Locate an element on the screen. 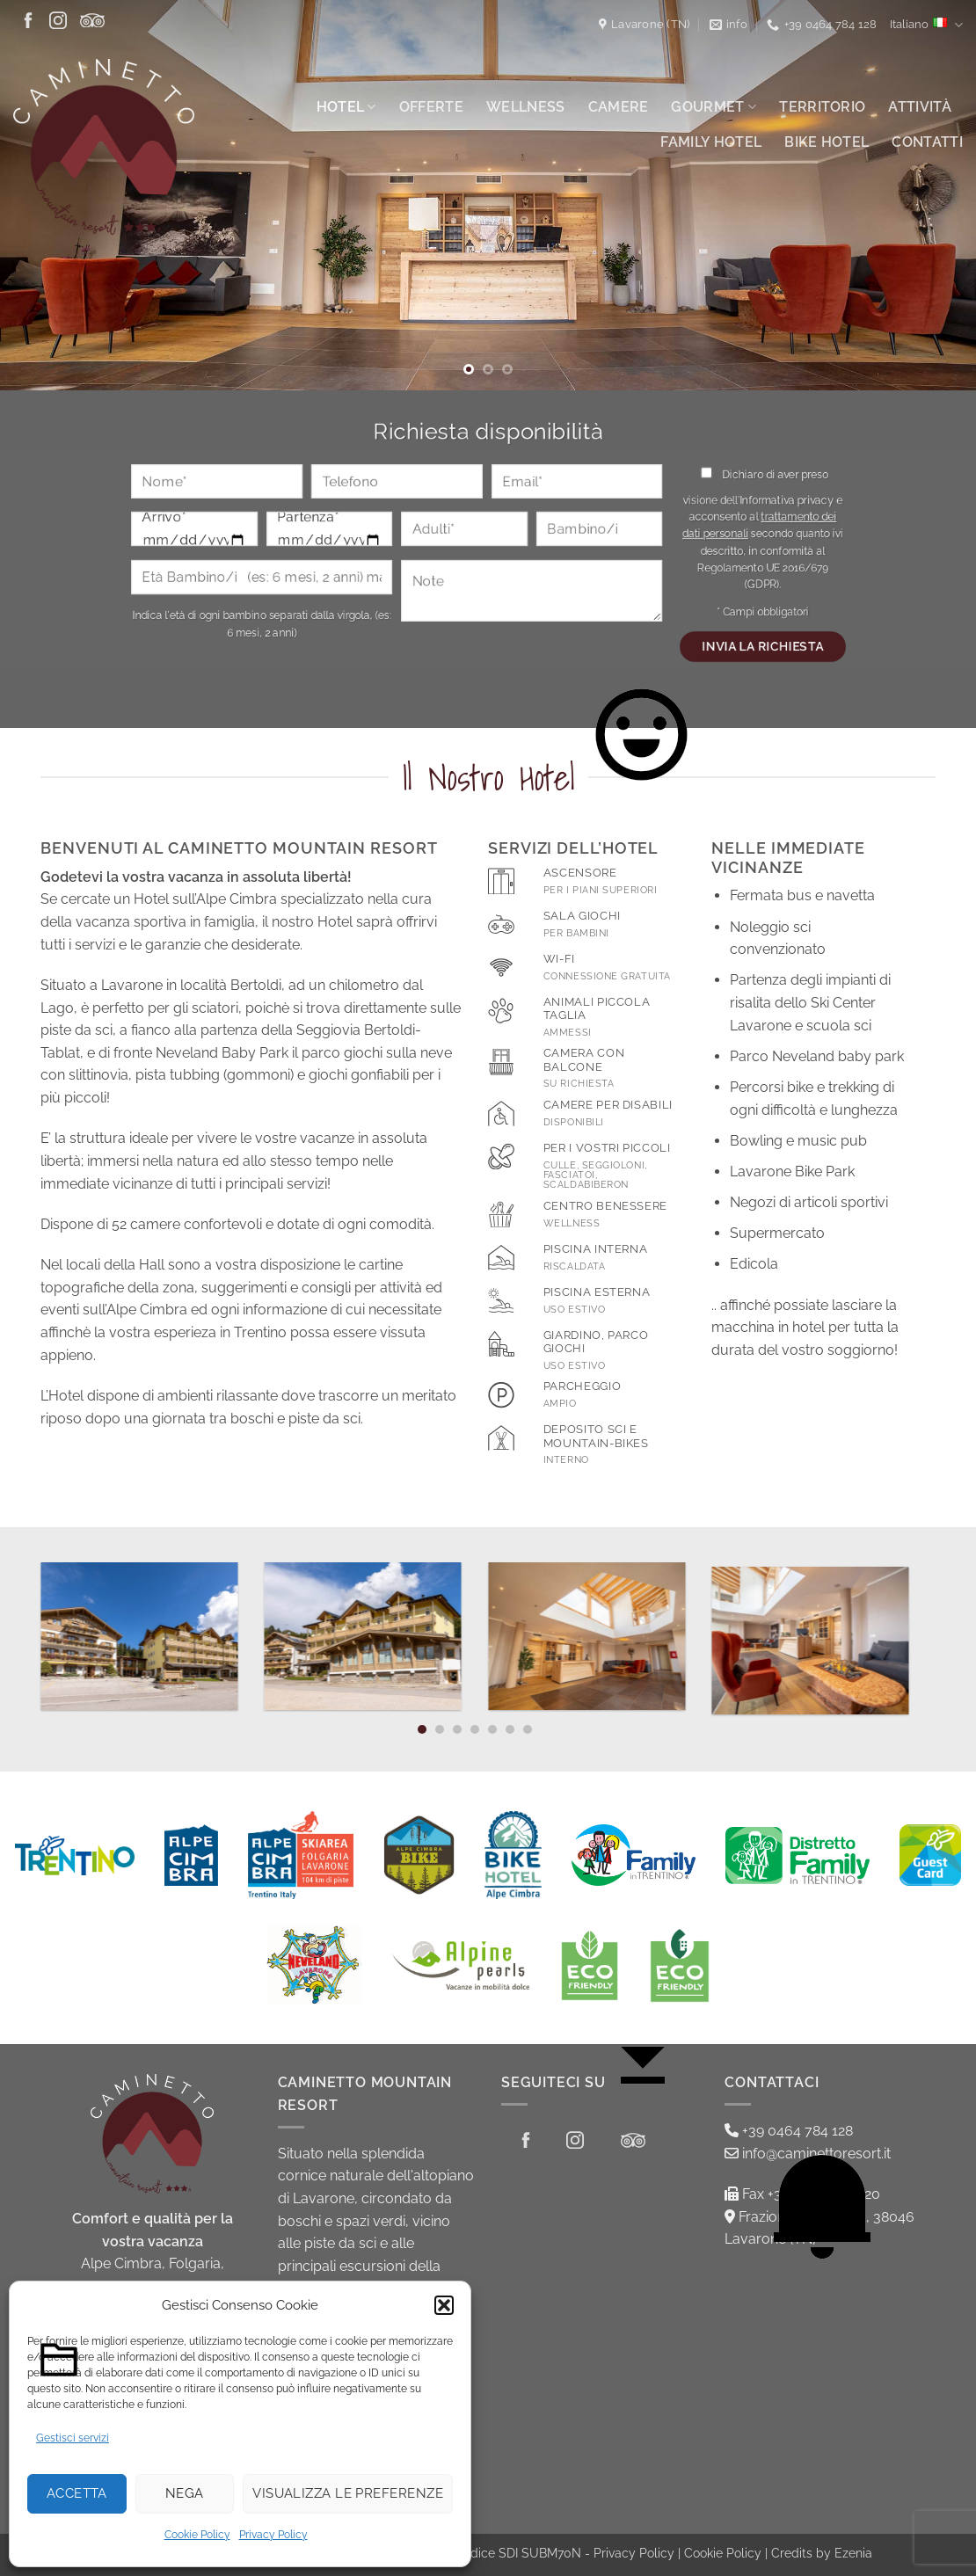  add an emoji or reaction is located at coordinates (641, 734).